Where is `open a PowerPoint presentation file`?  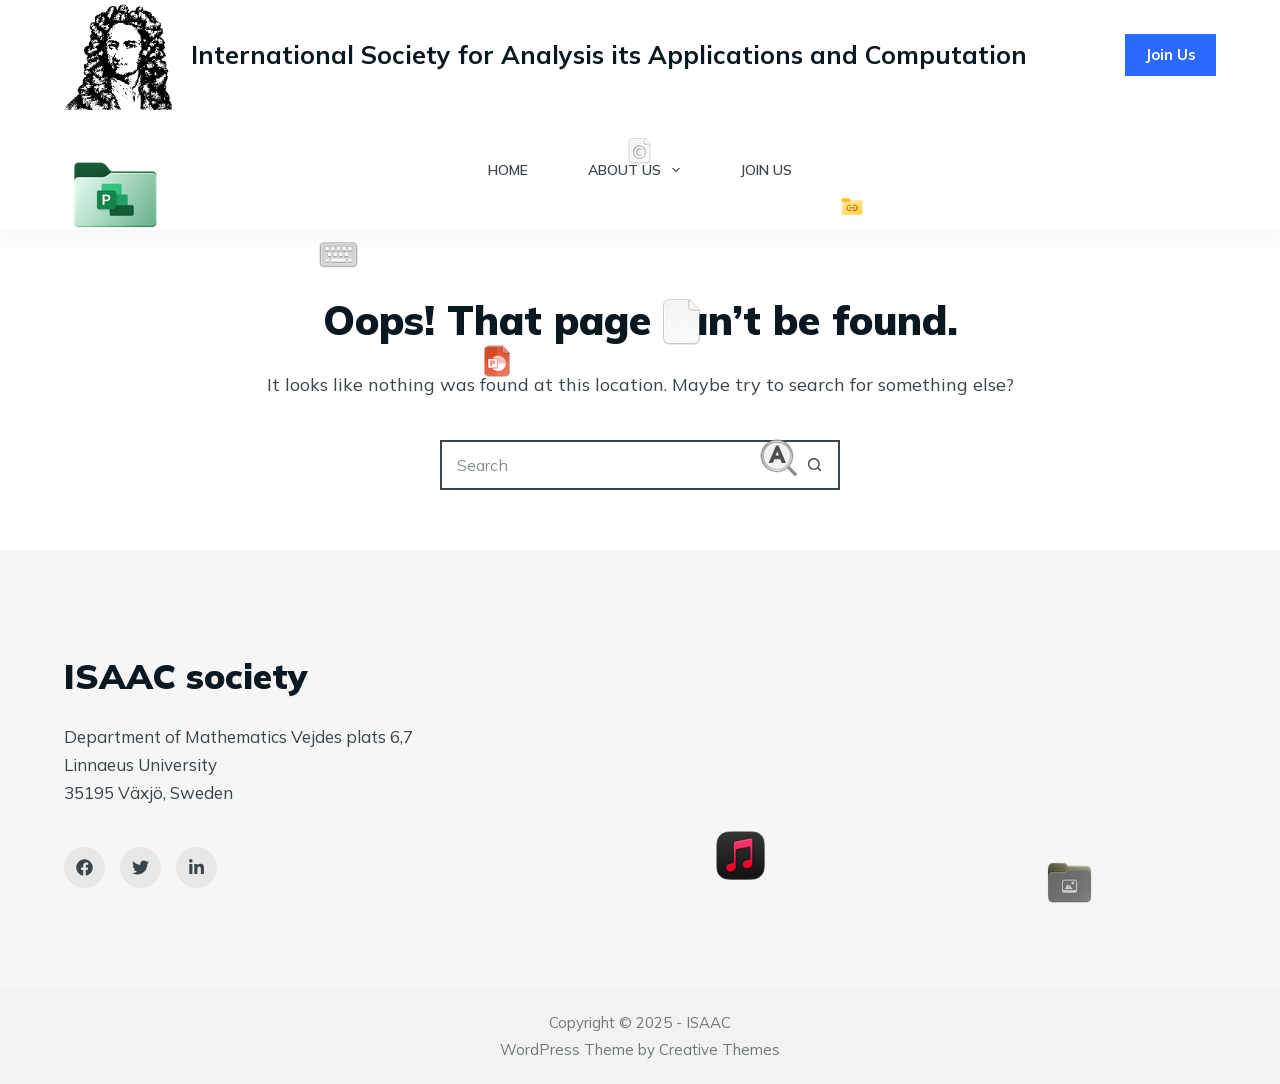 open a PowerPoint presentation file is located at coordinates (497, 361).